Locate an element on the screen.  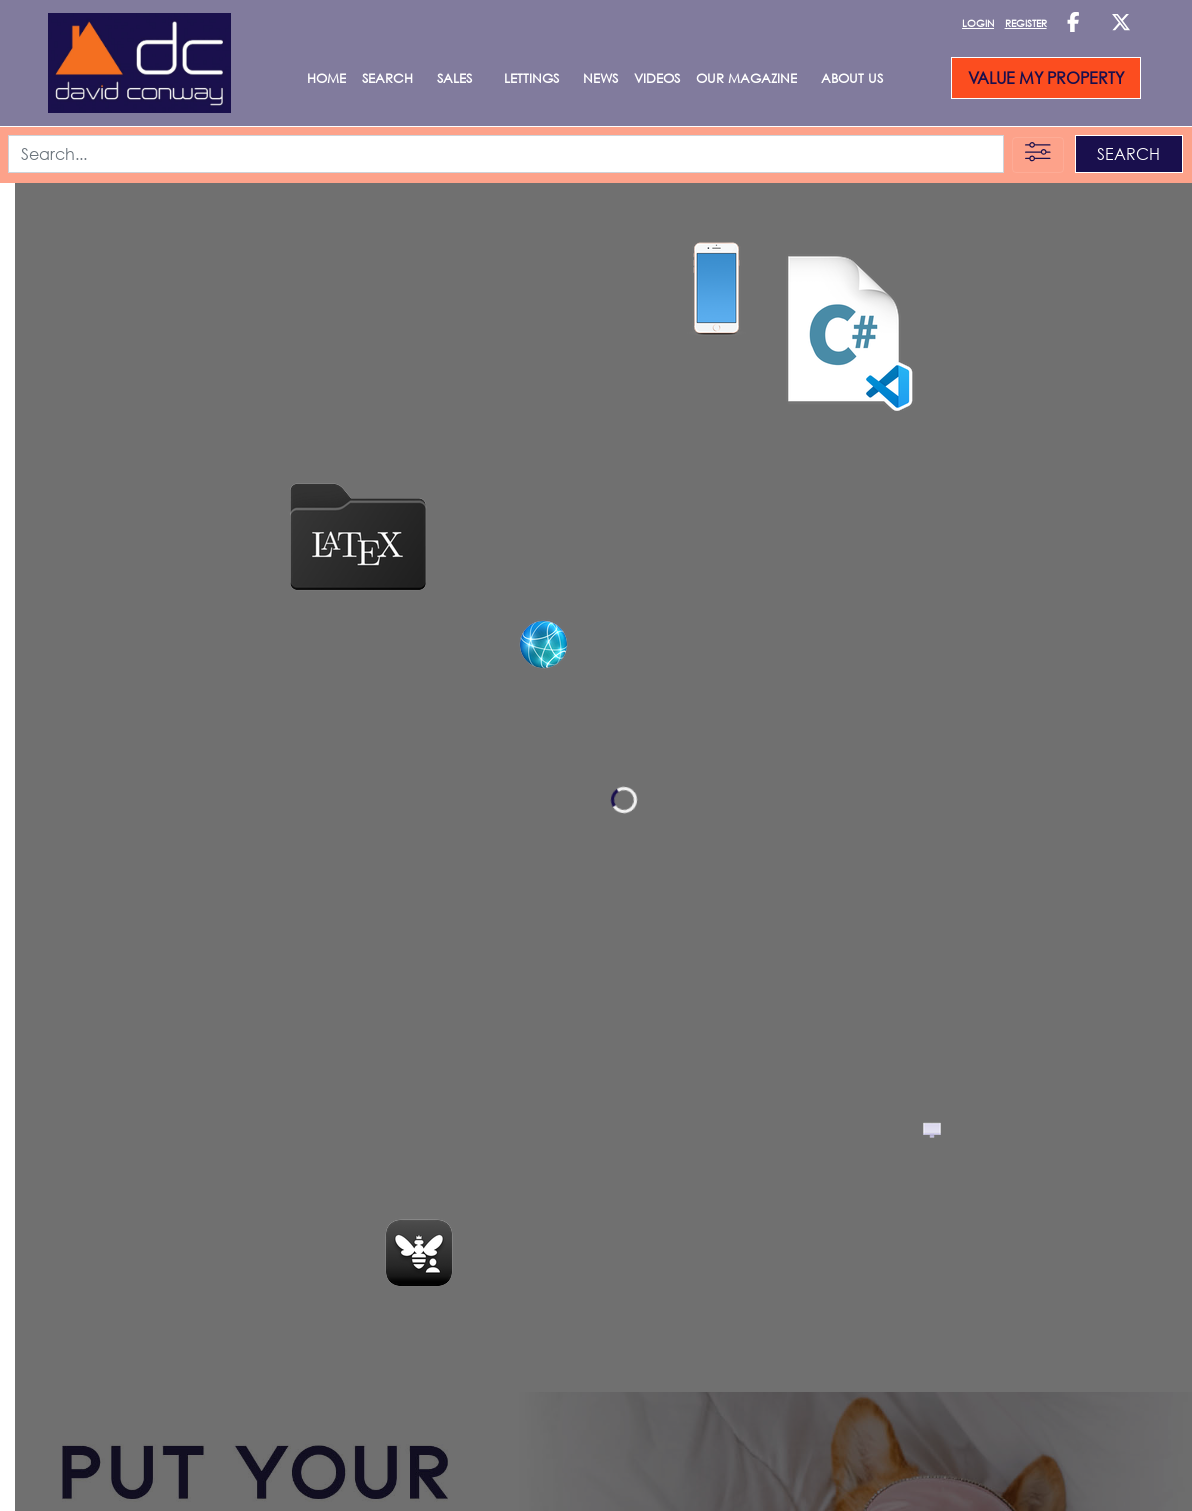
indicates a connected iPhone device is located at coordinates (716, 289).